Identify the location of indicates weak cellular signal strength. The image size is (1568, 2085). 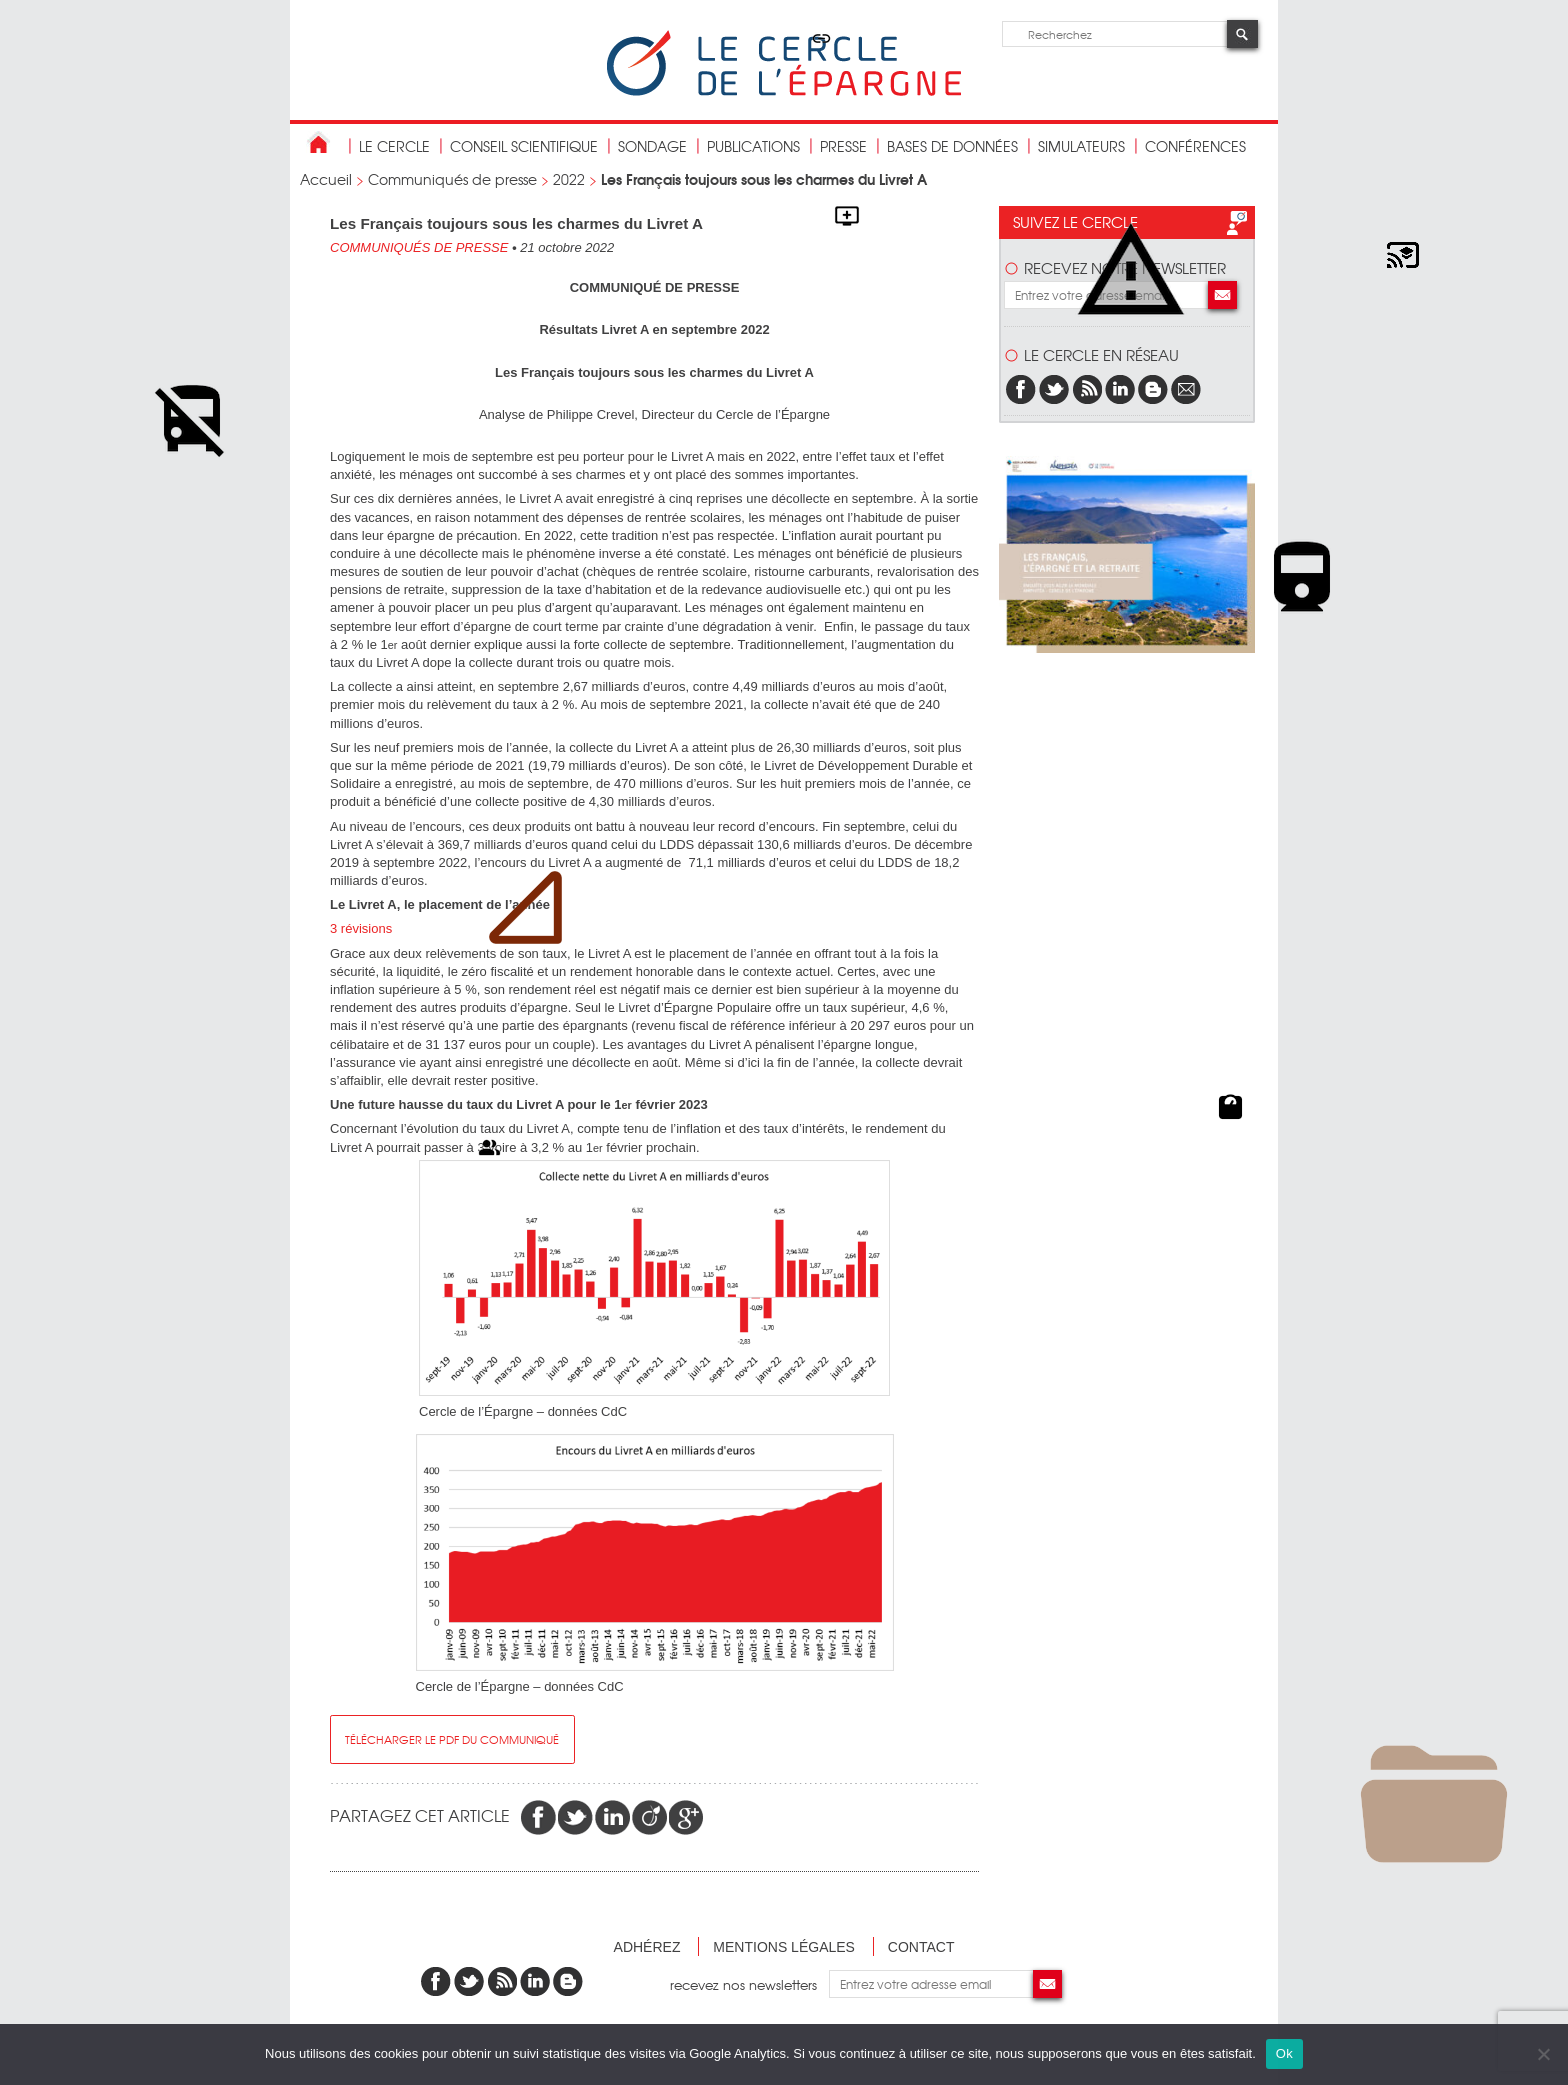
(525, 907).